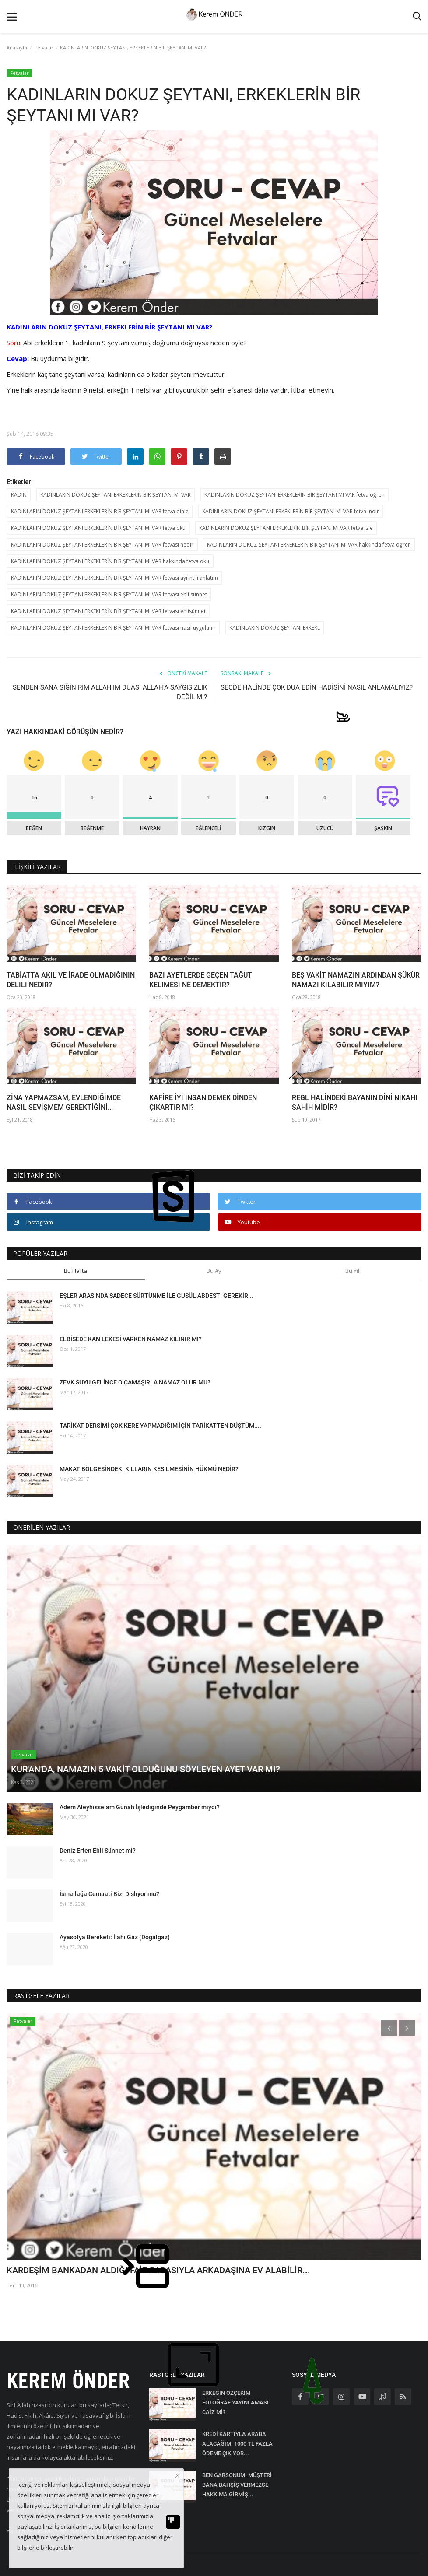  What do you see at coordinates (296, 1079) in the screenshot?
I see `collapse or minimize a section` at bounding box center [296, 1079].